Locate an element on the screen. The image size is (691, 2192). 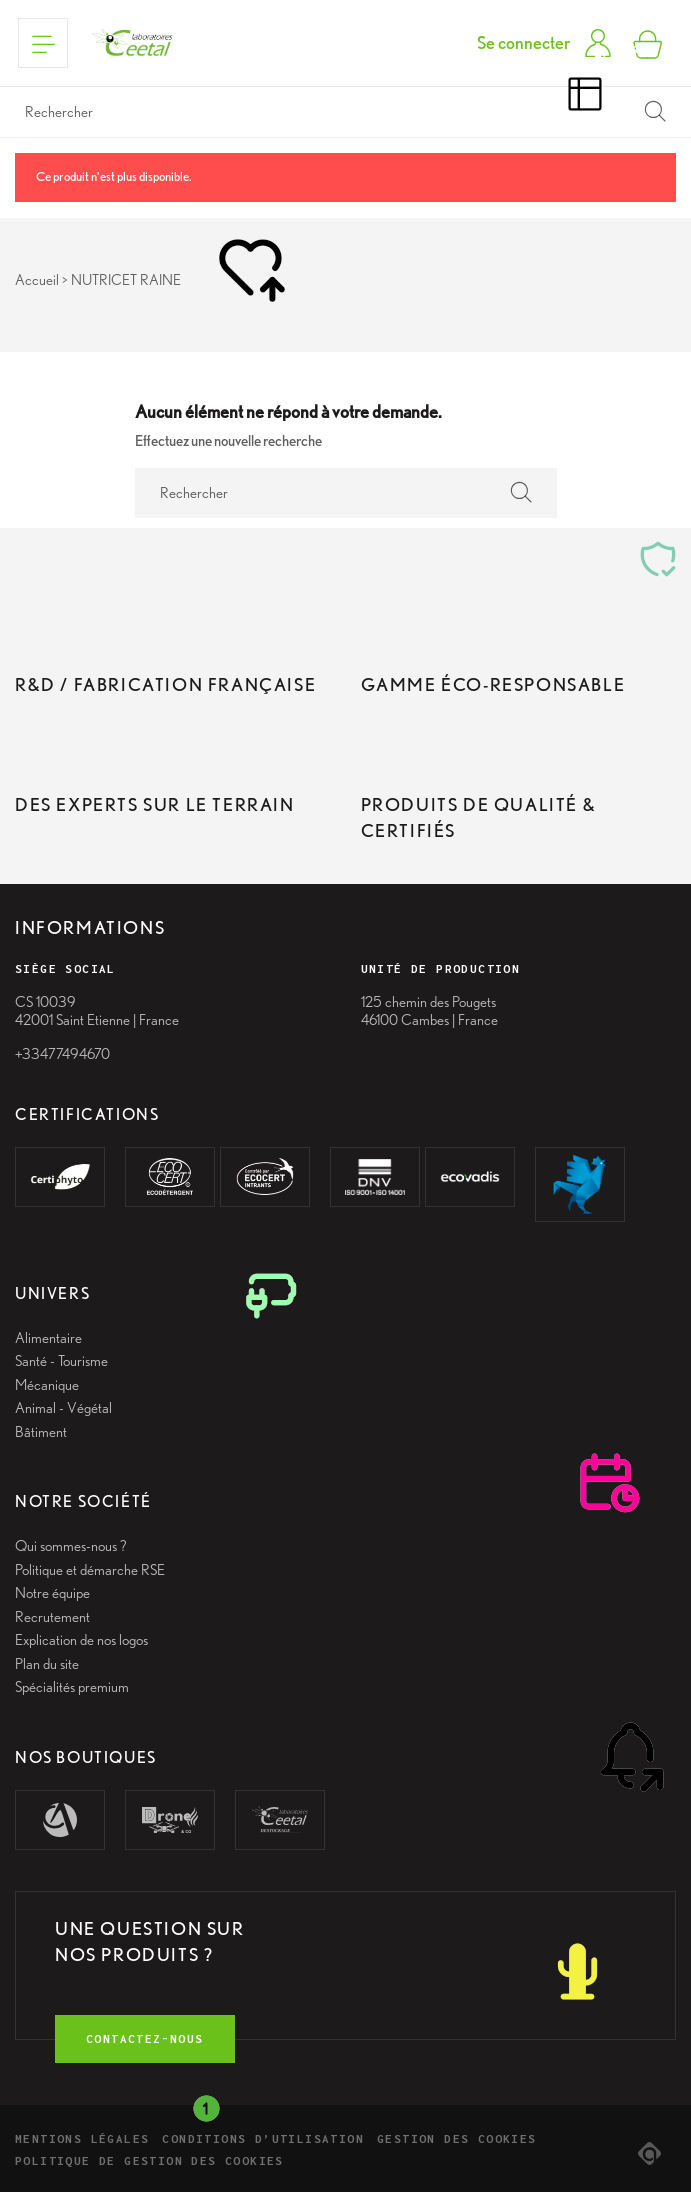
indicates verified or secure status is located at coordinates (658, 559).